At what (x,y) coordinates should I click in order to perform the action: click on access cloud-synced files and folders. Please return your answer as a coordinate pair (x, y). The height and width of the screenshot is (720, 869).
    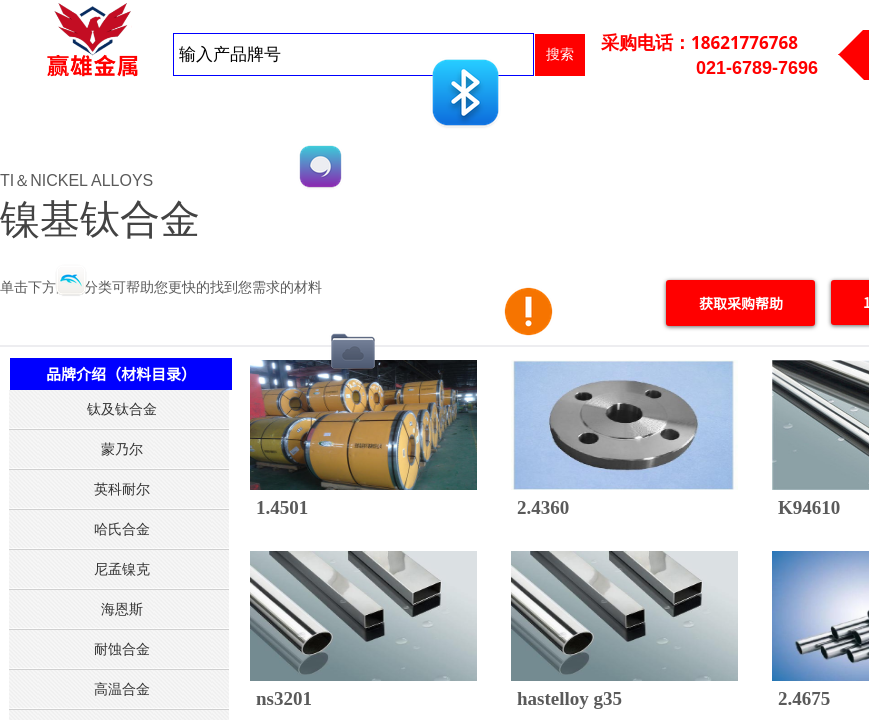
    Looking at the image, I should click on (353, 351).